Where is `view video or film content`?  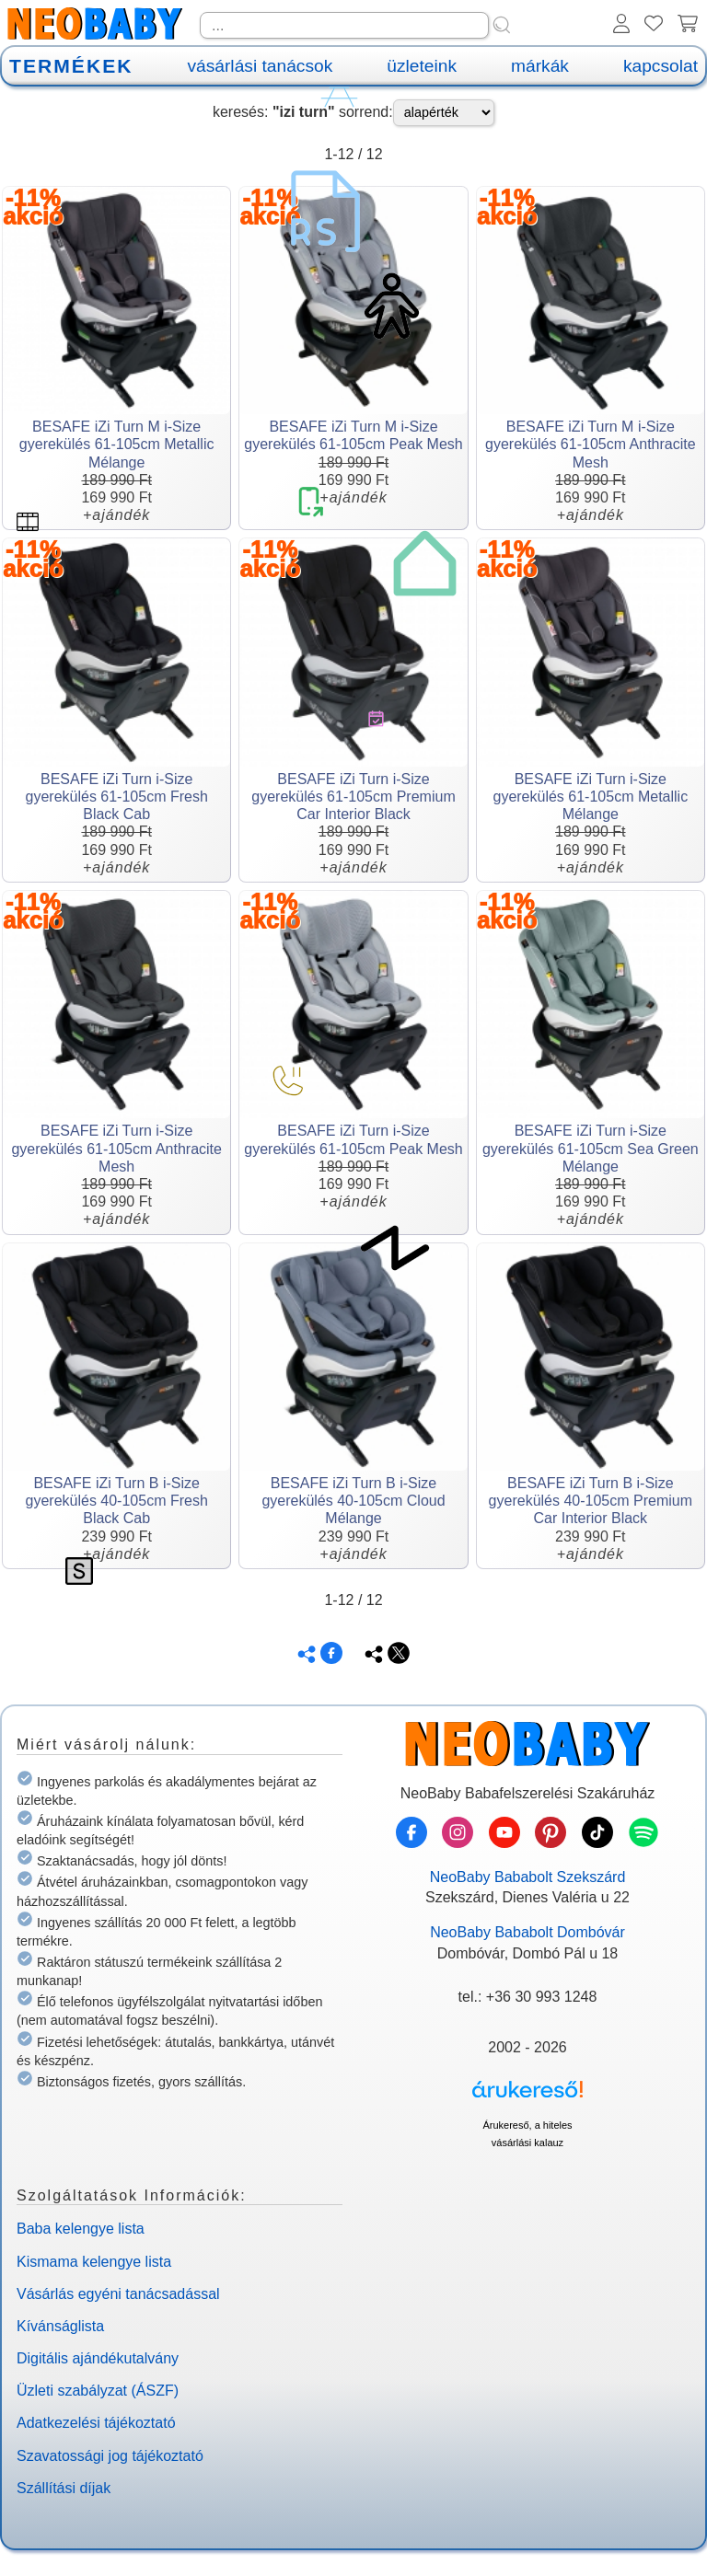 view video or film content is located at coordinates (28, 522).